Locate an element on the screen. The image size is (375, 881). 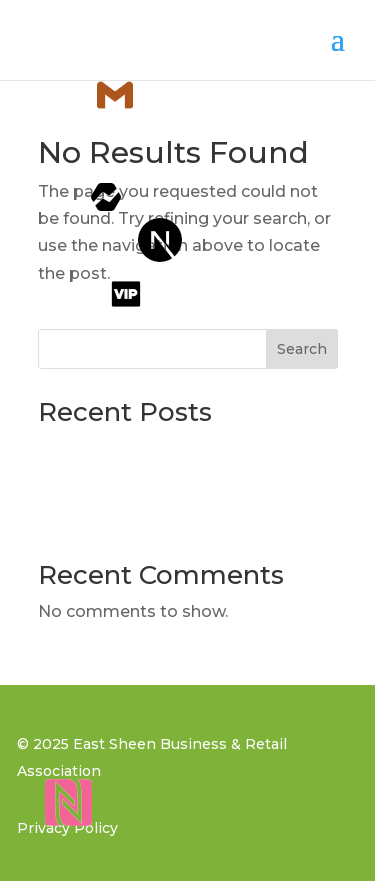
open Gmail app is located at coordinates (115, 95).